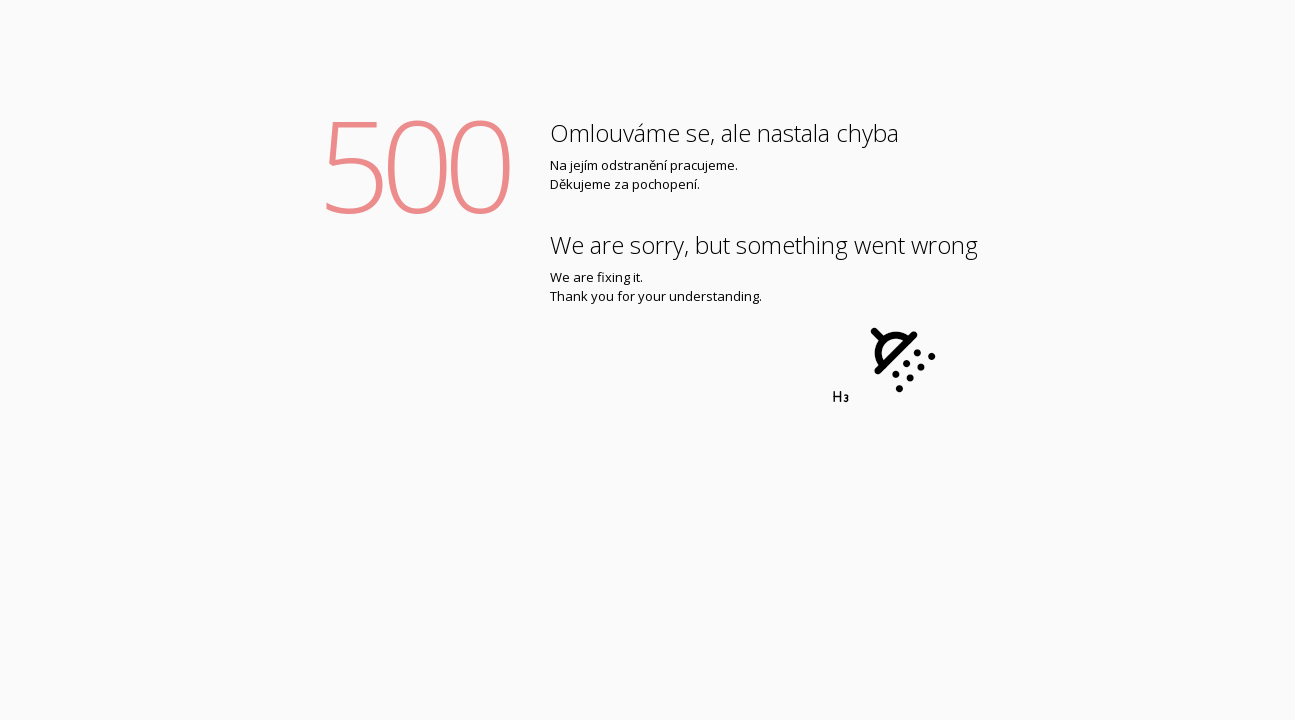 This screenshot has height=720, width=1295. Describe the element at coordinates (840, 396) in the screenshot. I see `format text as heading level 3` at that location.